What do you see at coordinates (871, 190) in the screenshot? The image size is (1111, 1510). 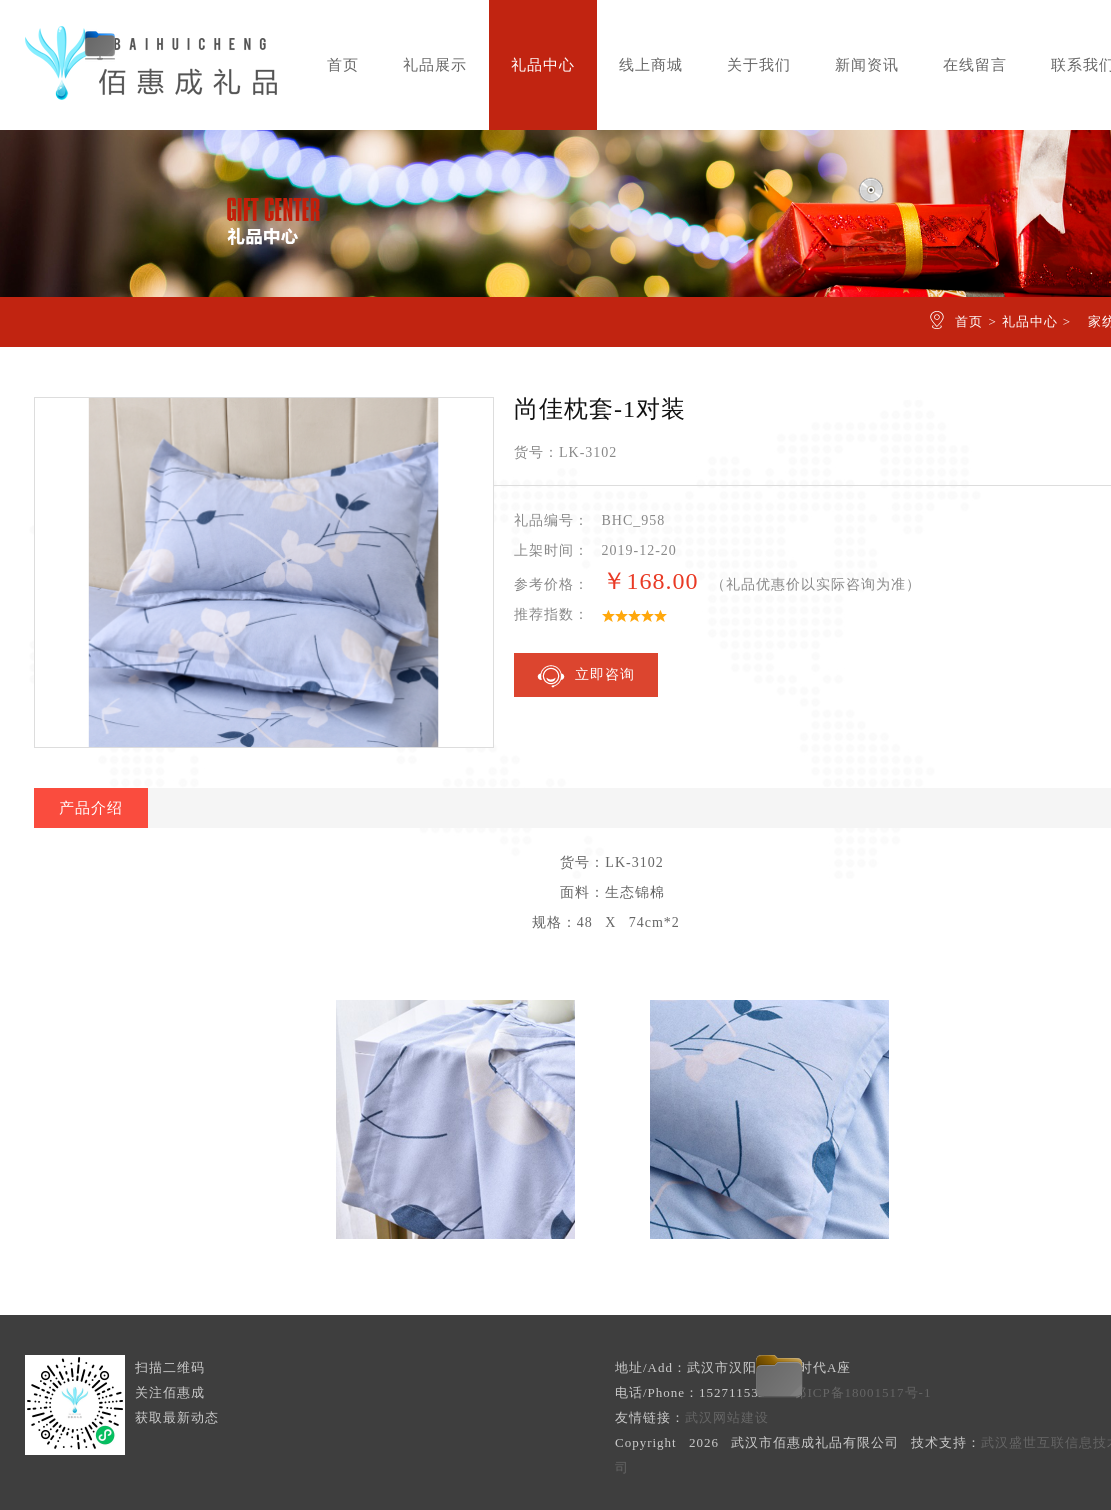 I see `access CD/DVD drive contents` at bounding box center [871, 190].